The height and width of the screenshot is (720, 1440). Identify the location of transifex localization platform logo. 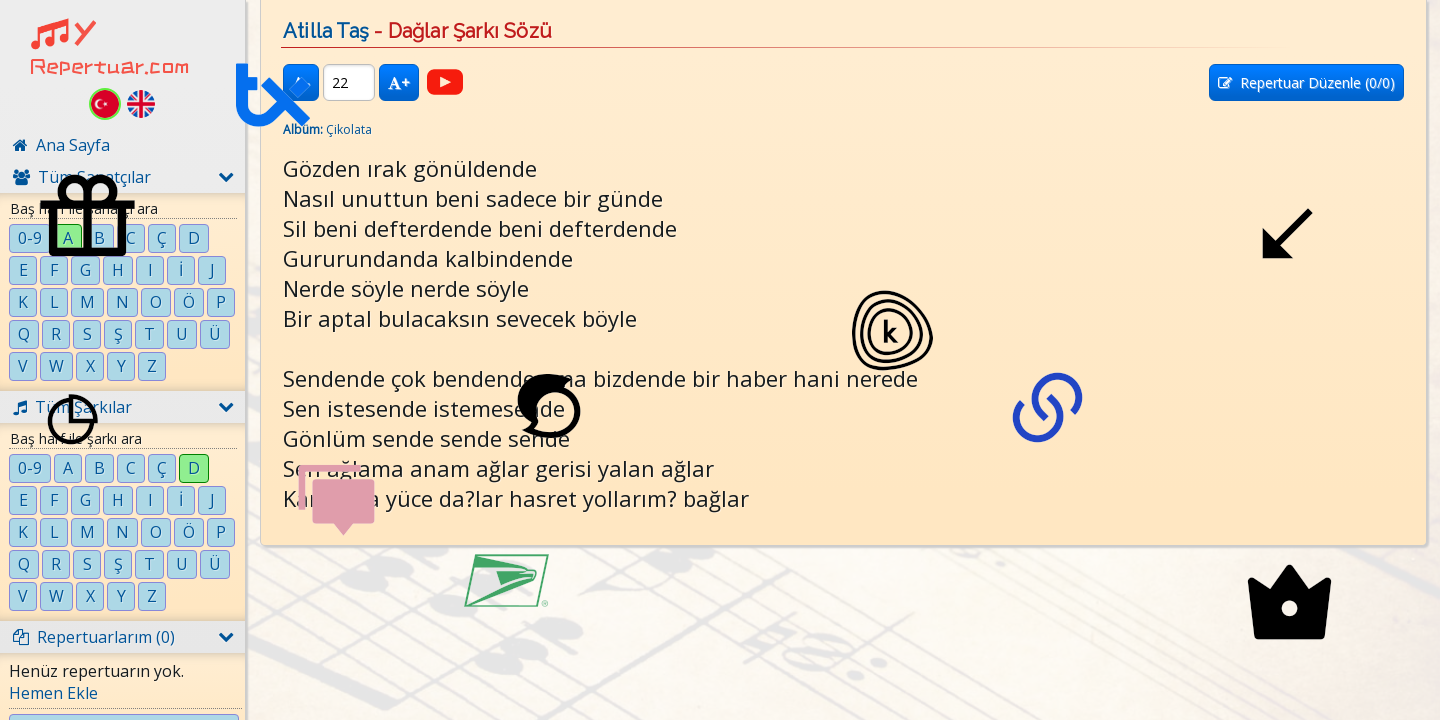
(273, 95).